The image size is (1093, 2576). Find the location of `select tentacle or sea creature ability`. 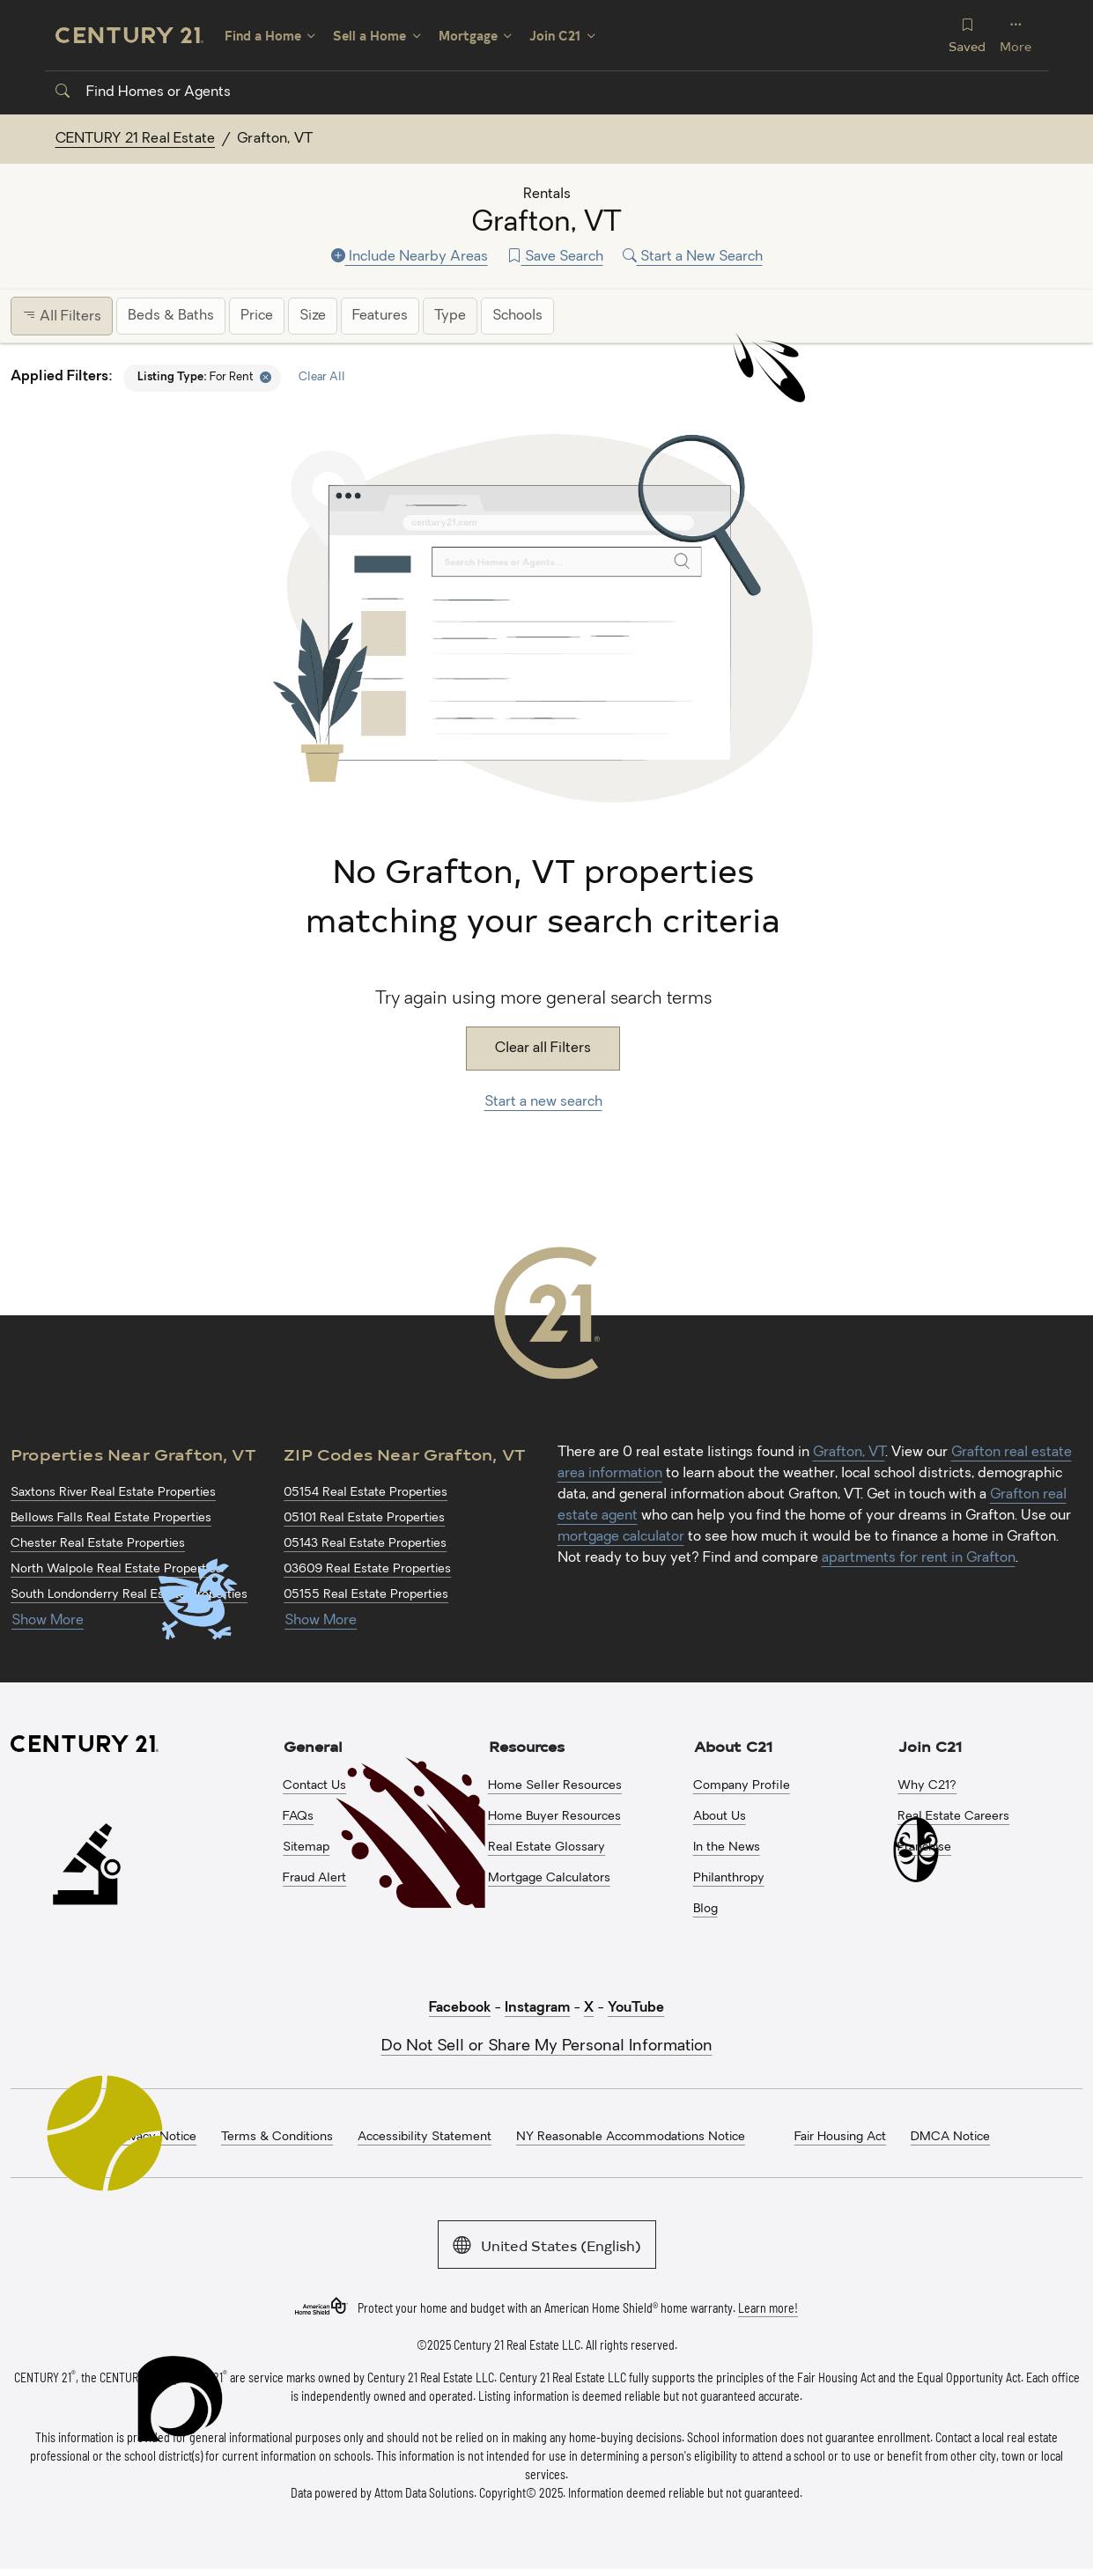

select tentacle or sea creature ability is located at coordinates (180, 2397).